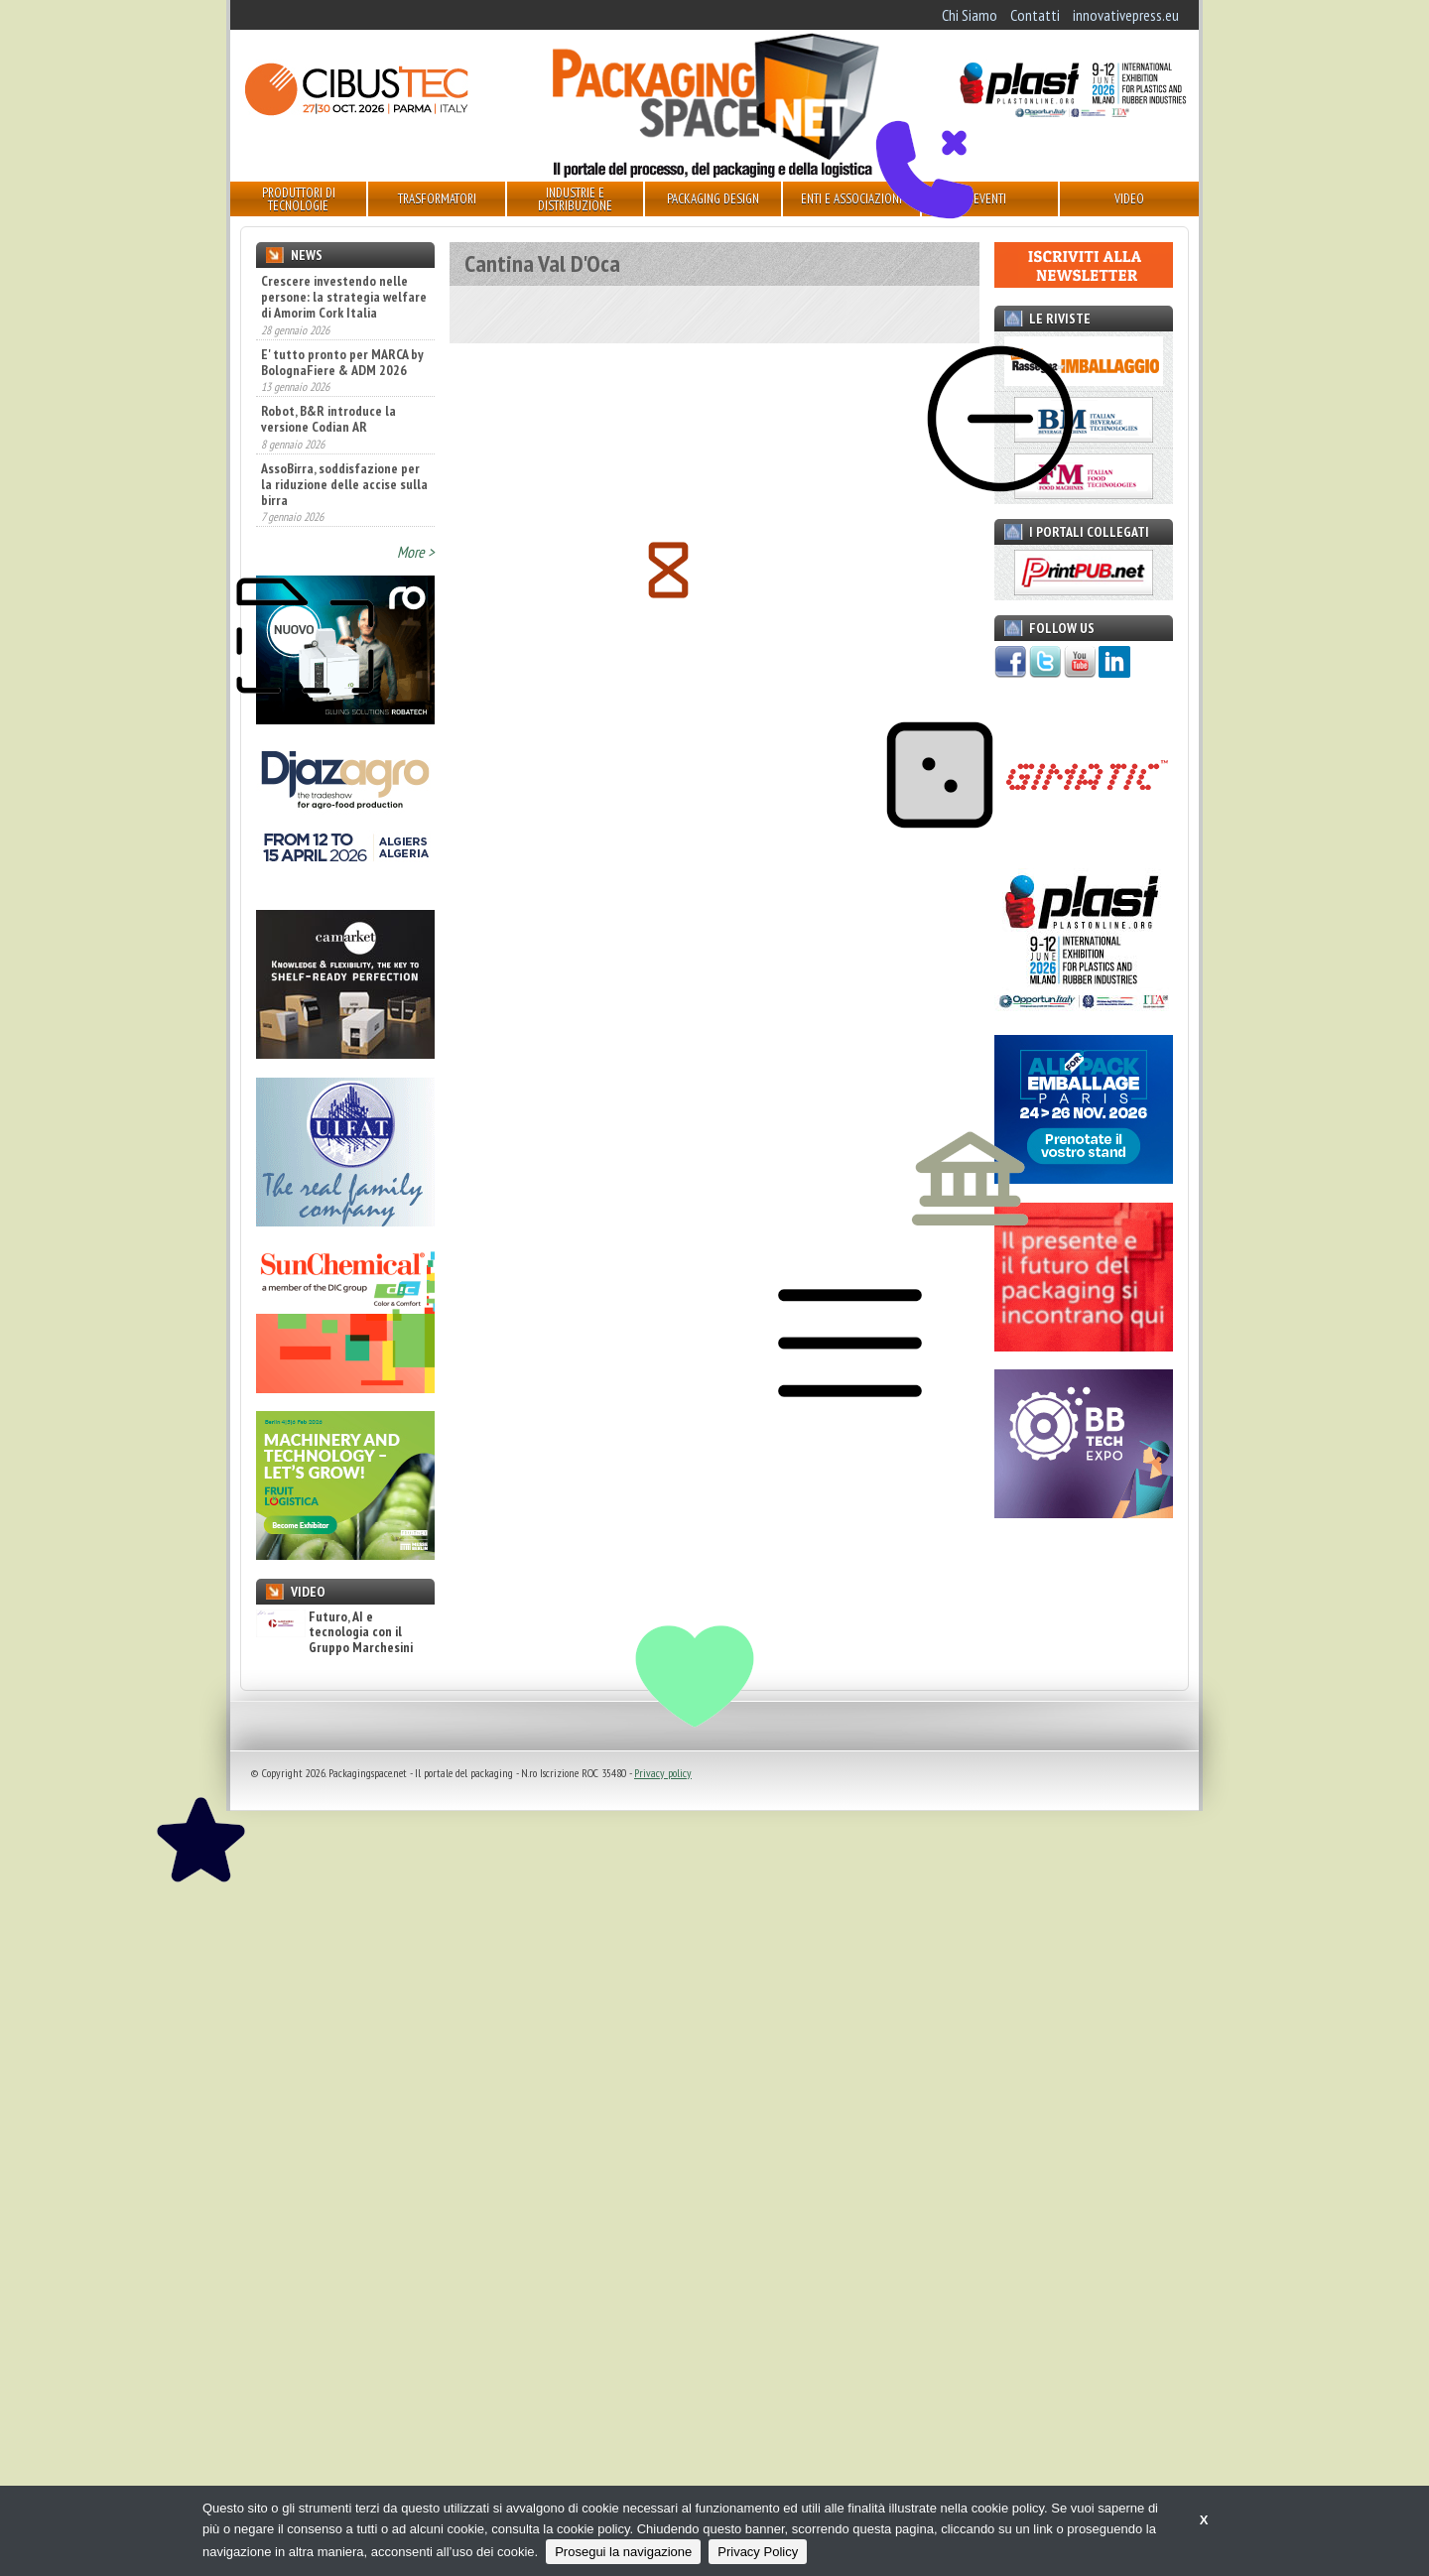 The height and width of the screenshot is (2576, 1429). I want to click on roll the dice in a game, so click(940, 775).